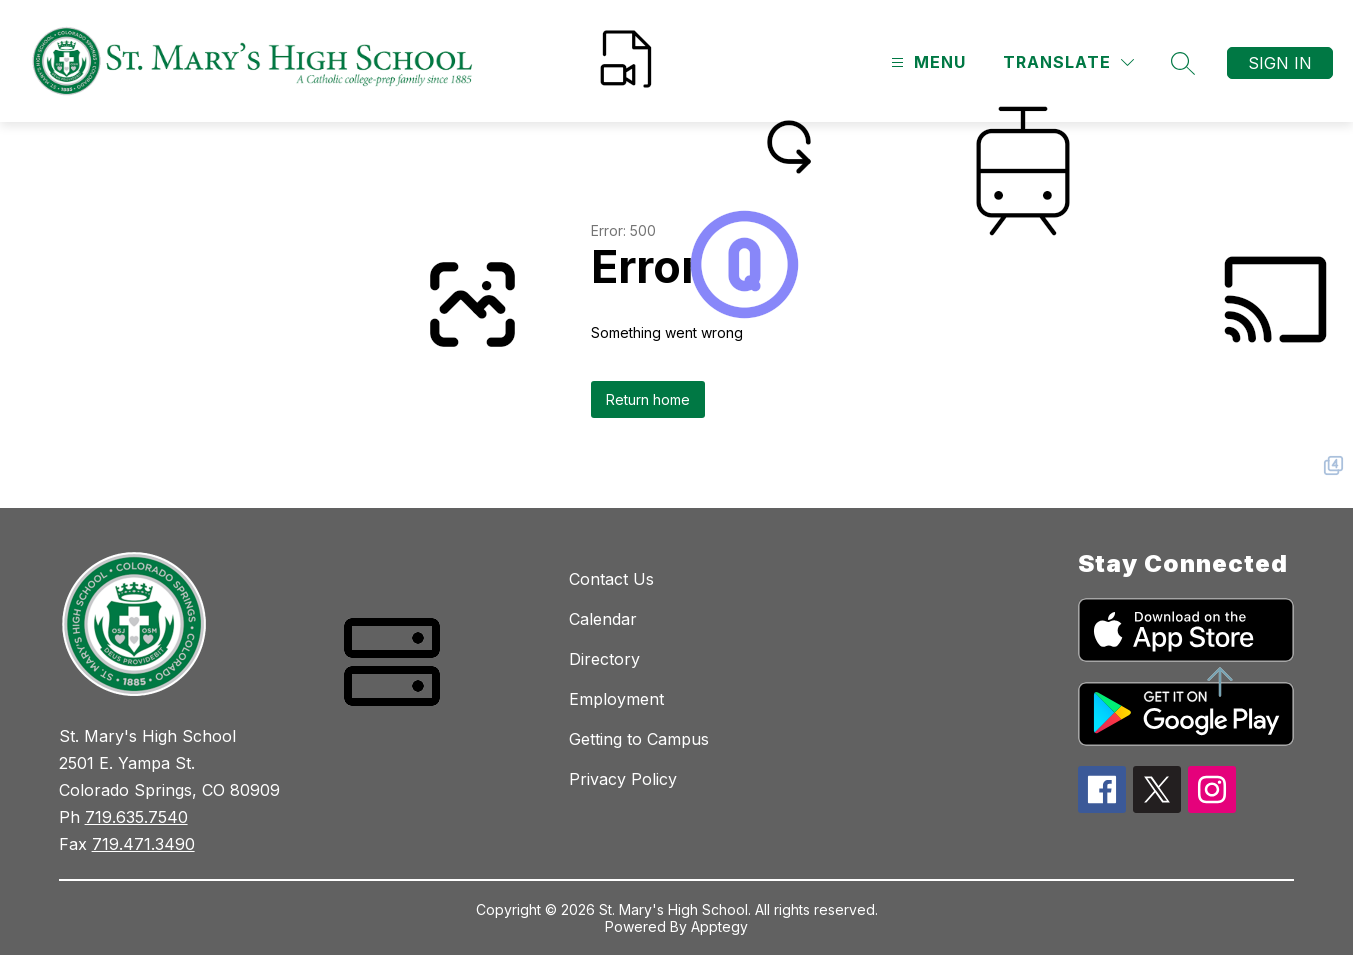  I want to click on redo or repeat the previous action, so click(789, 147).